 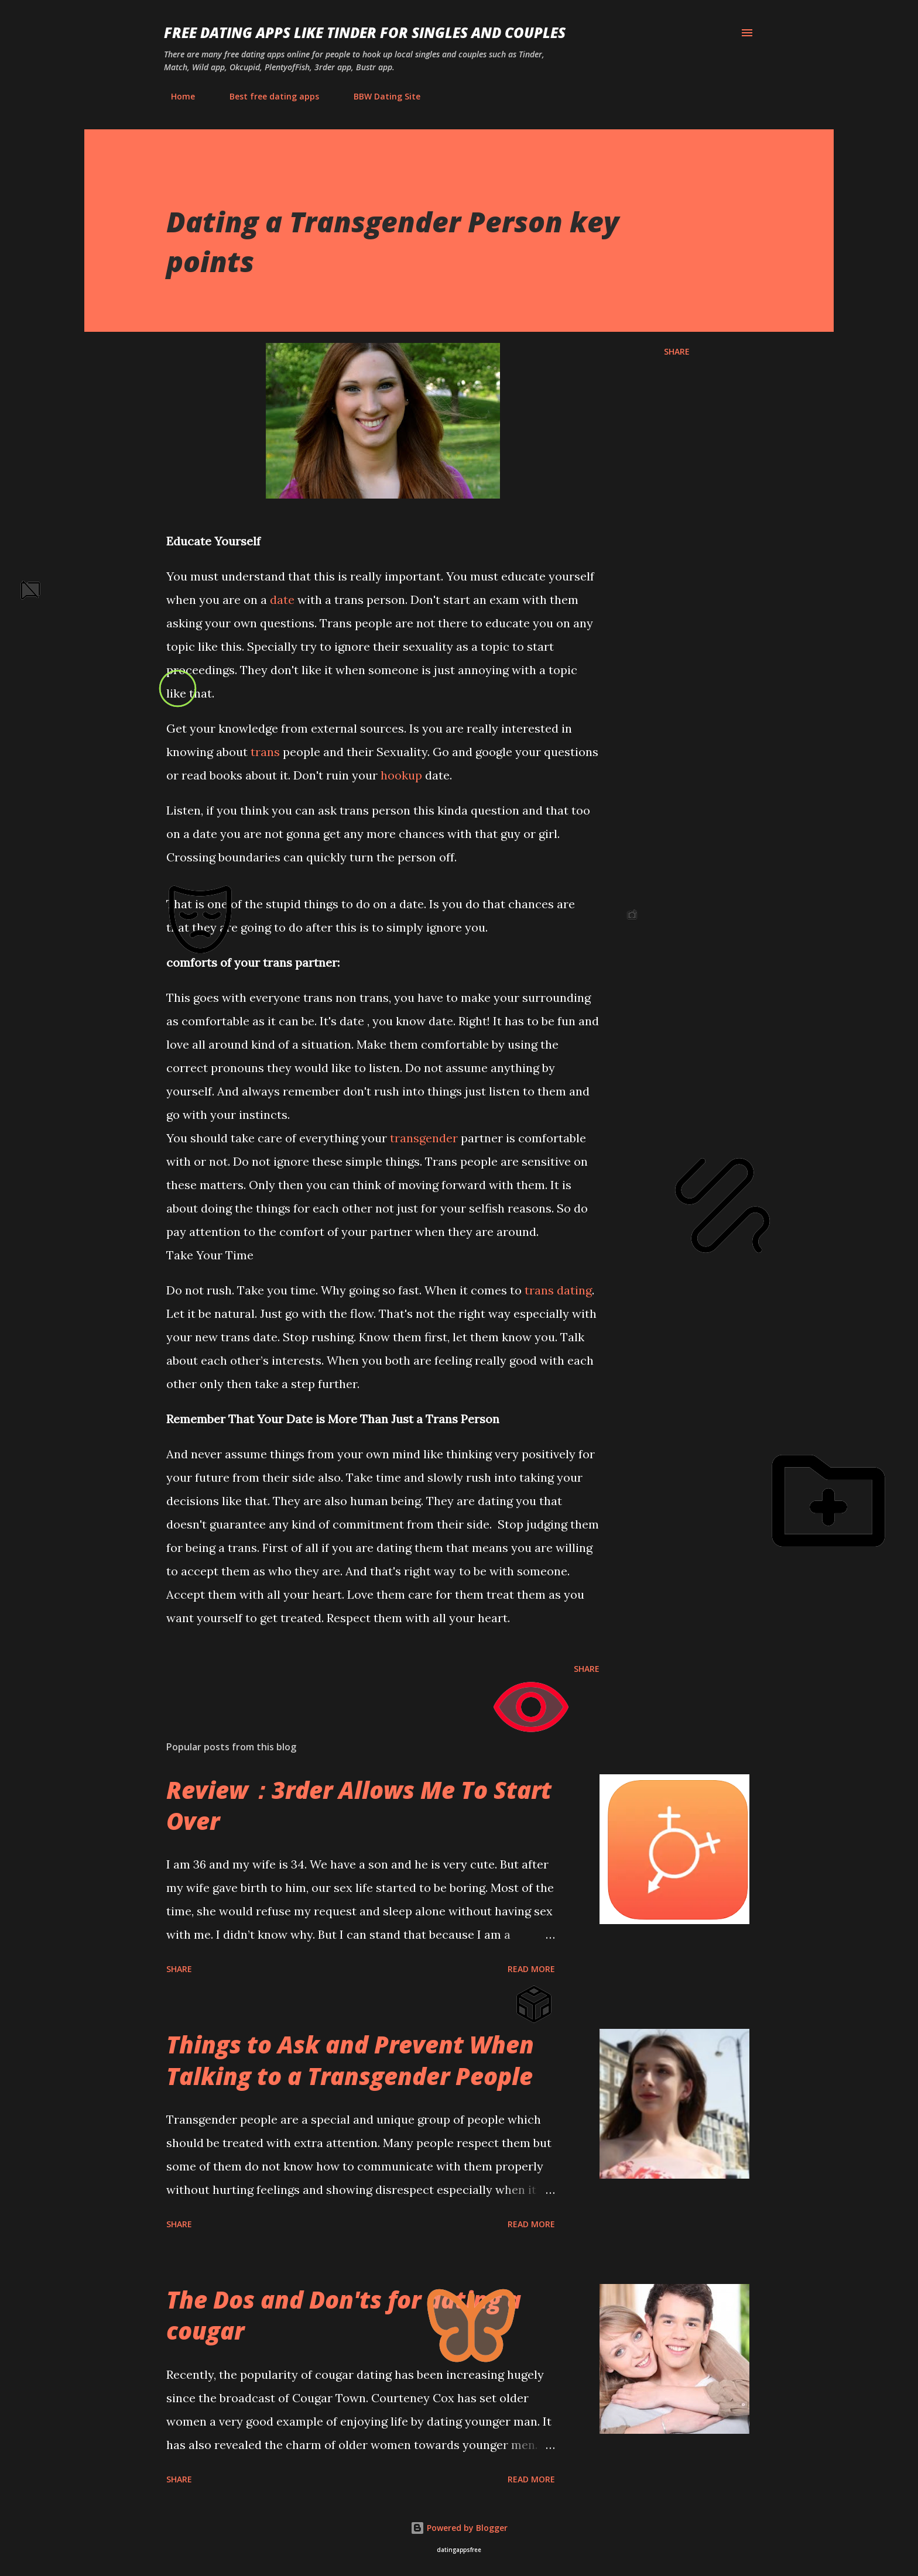 What do you see at coordinates (471, 2324) in the screenshot?
I see `indicates a transformation or metamorphosis feature` at bounding box center [471, 2324].